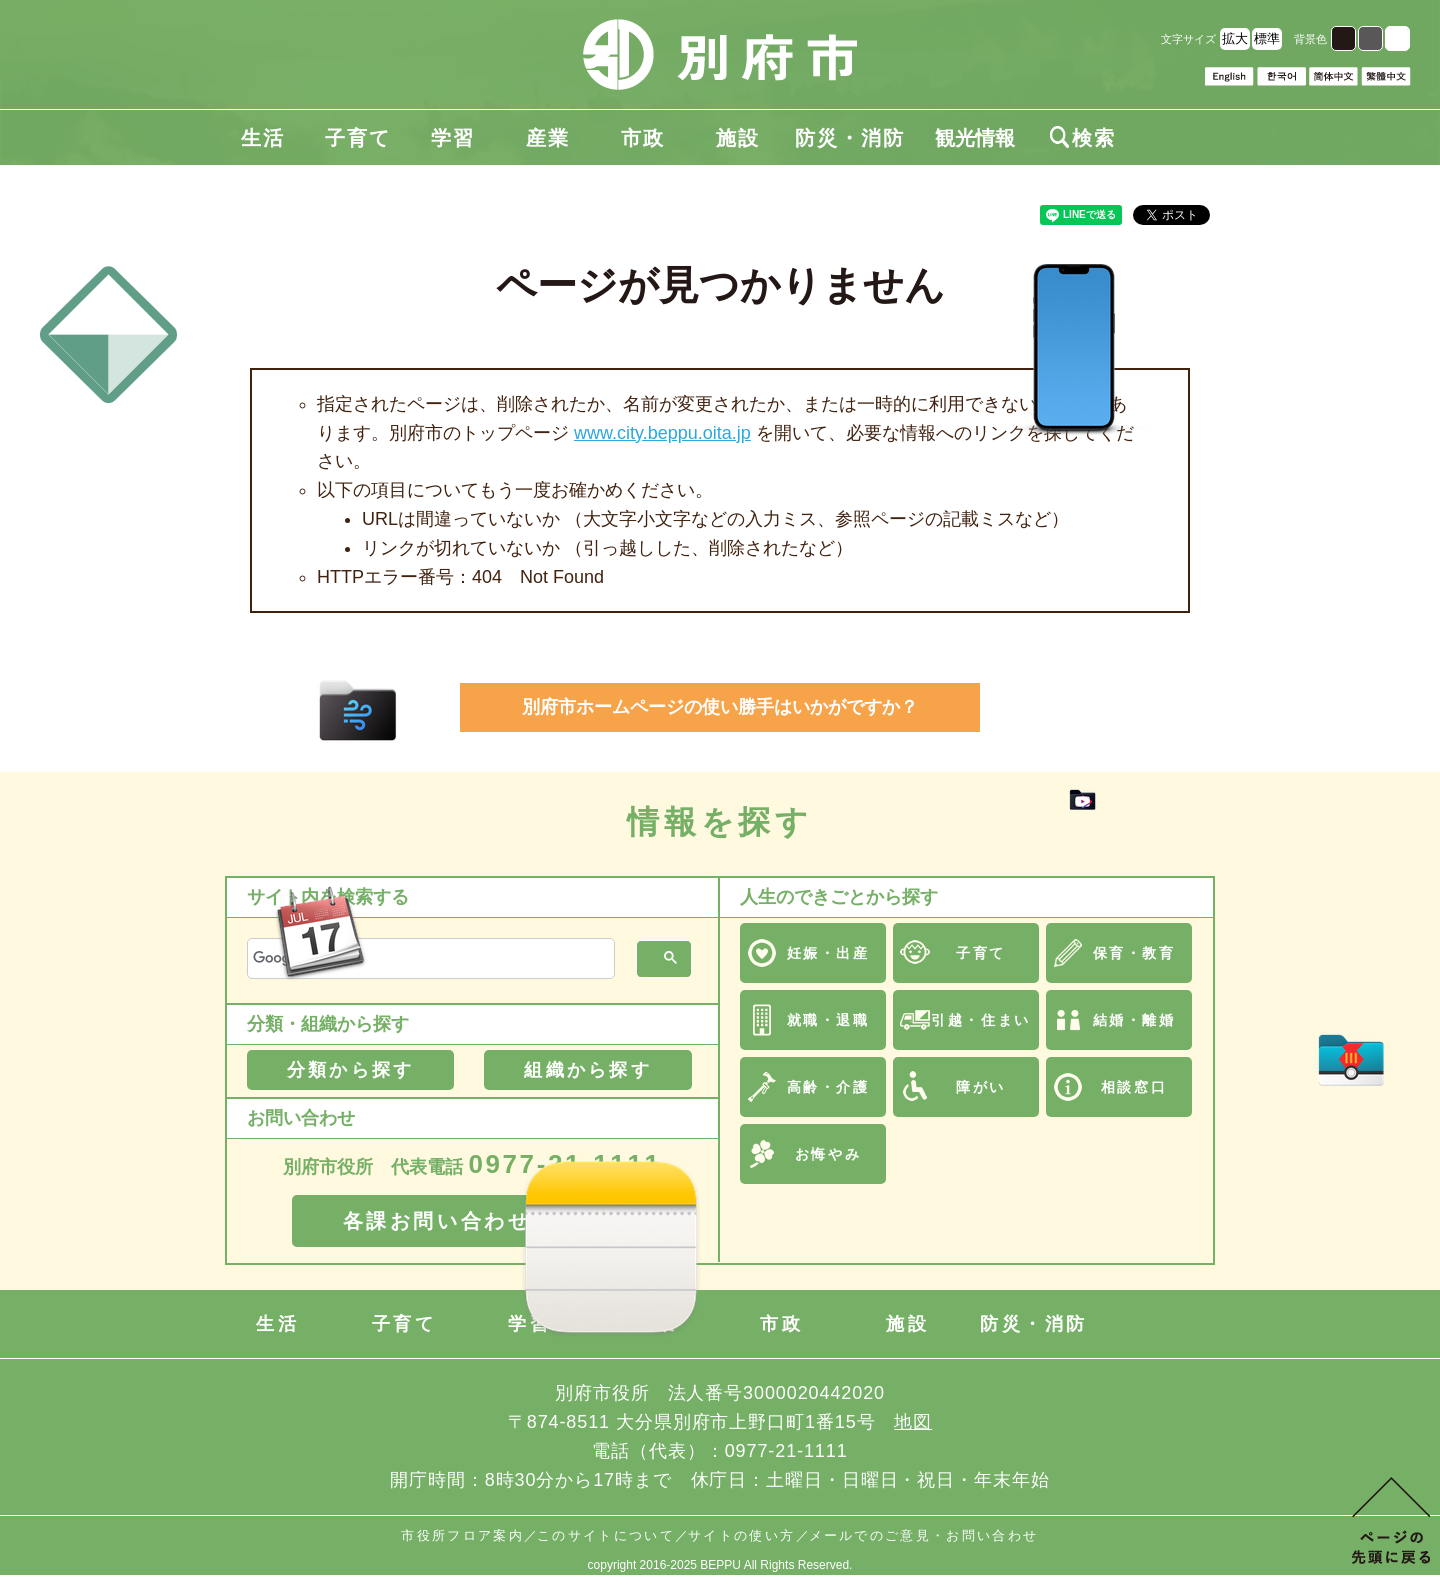  Describe the element at coordinates (1082, 800) in the screenshot. I see `open folder containing youtube vanced files` at that location.